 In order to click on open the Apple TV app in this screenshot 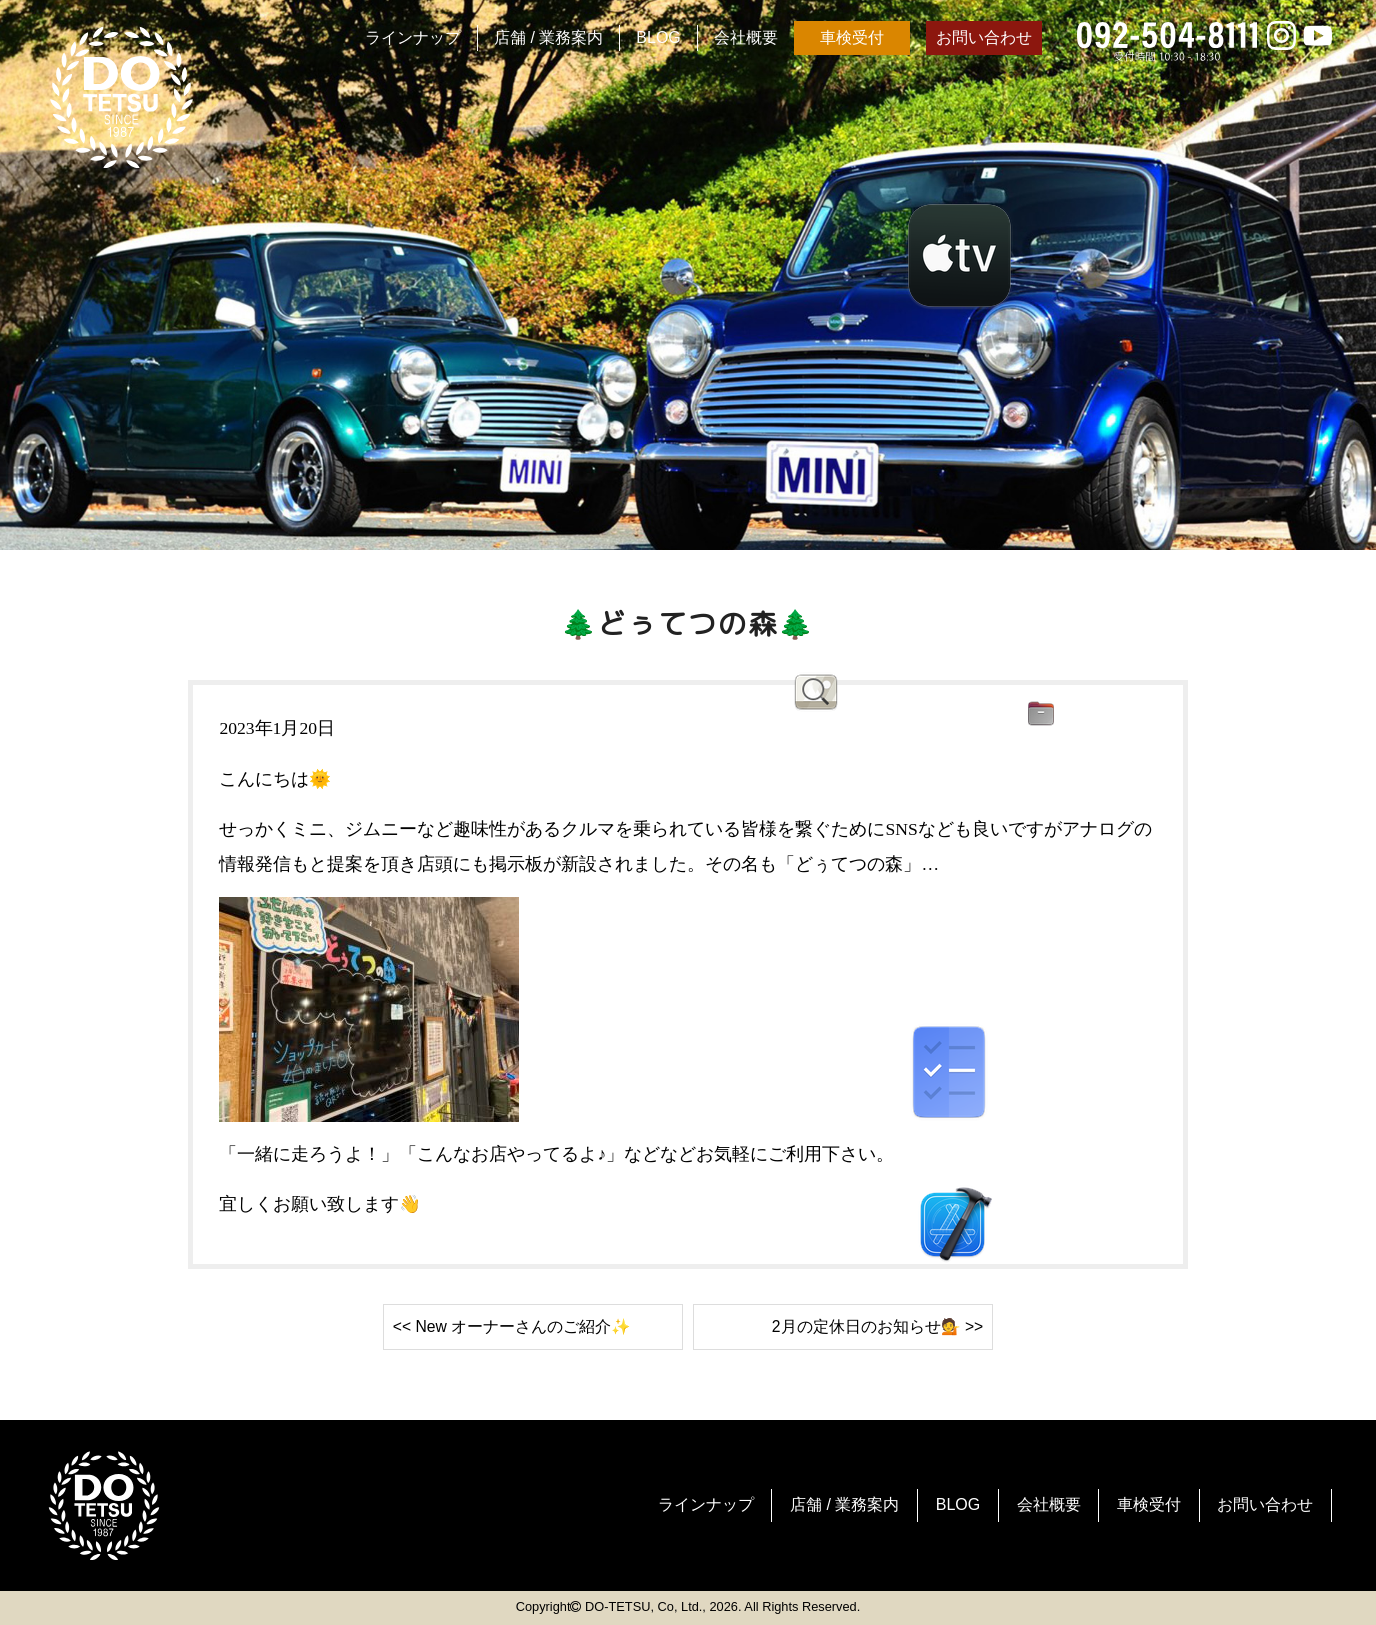, I will do `click(959, 255)`.